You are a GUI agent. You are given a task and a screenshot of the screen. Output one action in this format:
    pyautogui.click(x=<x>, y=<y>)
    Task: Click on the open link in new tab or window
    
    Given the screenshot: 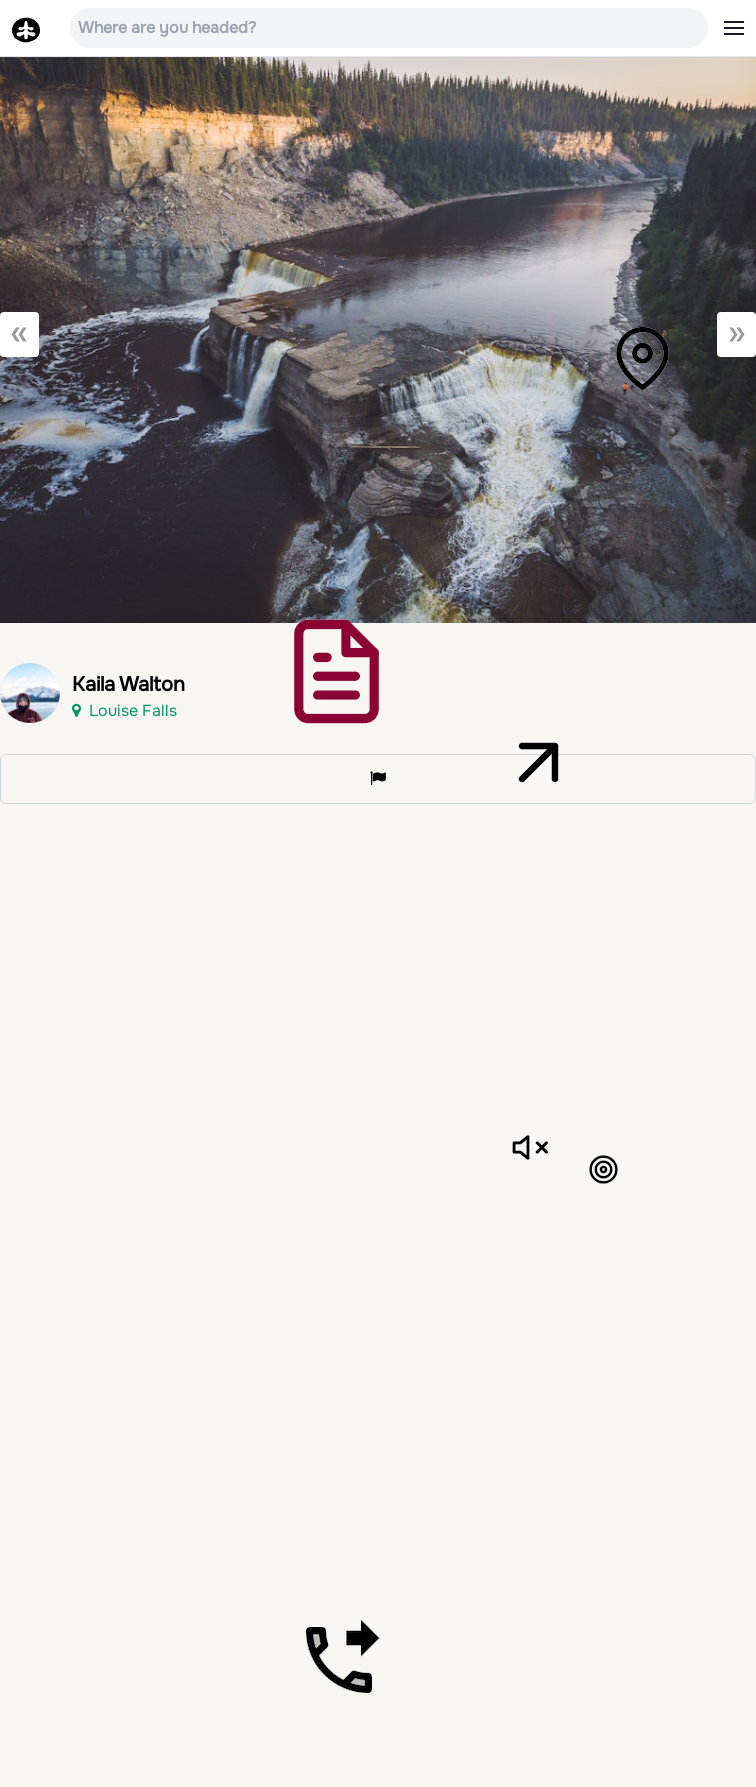 What is the action you would take?
    pyautogui.click(x=538, y=762)
    